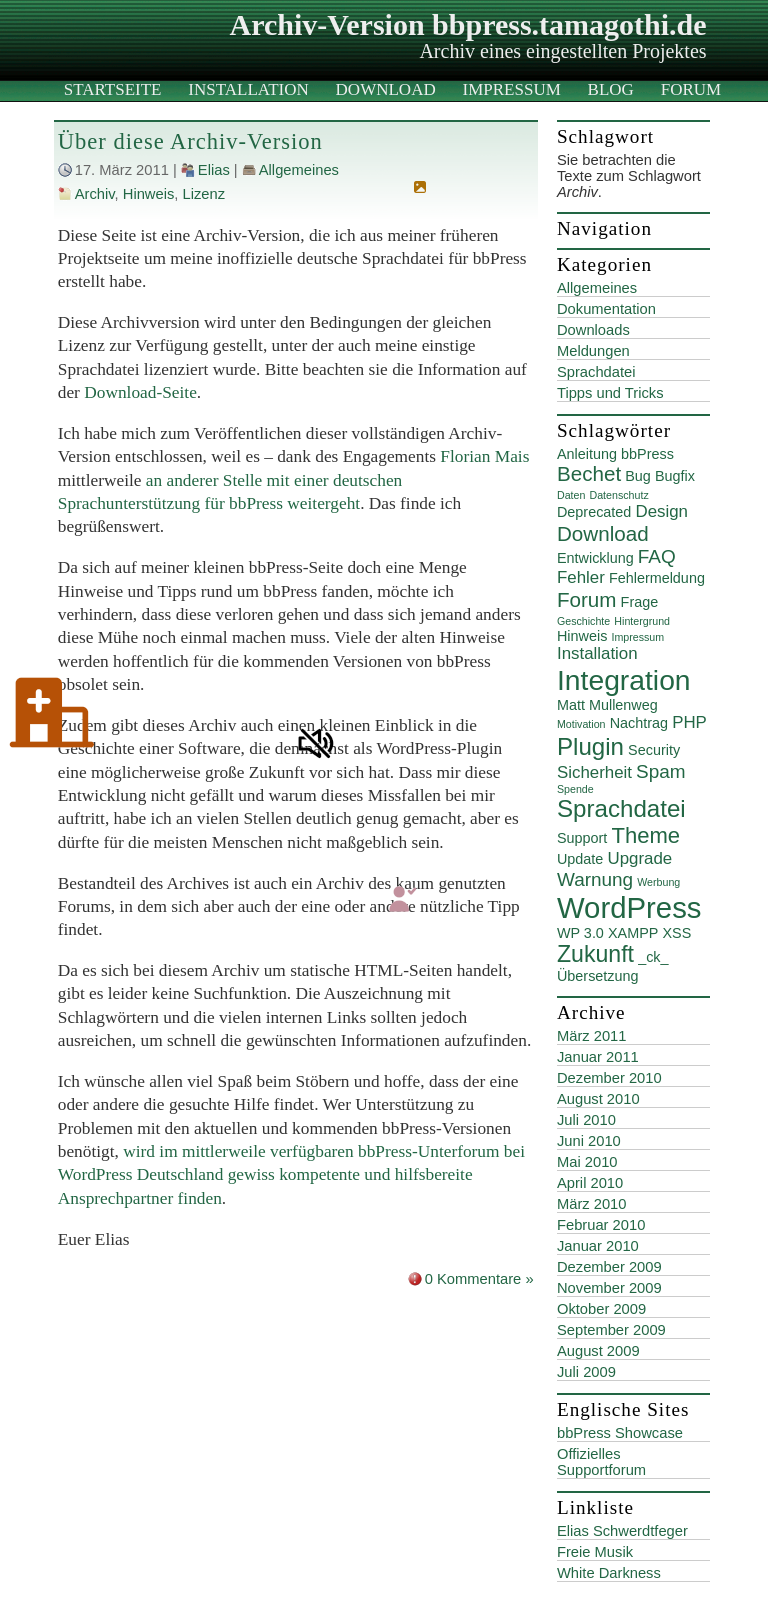 The height and width of the screenshot is (1606, 768). What do you see at coordinates (402, 899) in the screenshot?
I see `user profile verified or confirmed` at bounding box center [402, 899].